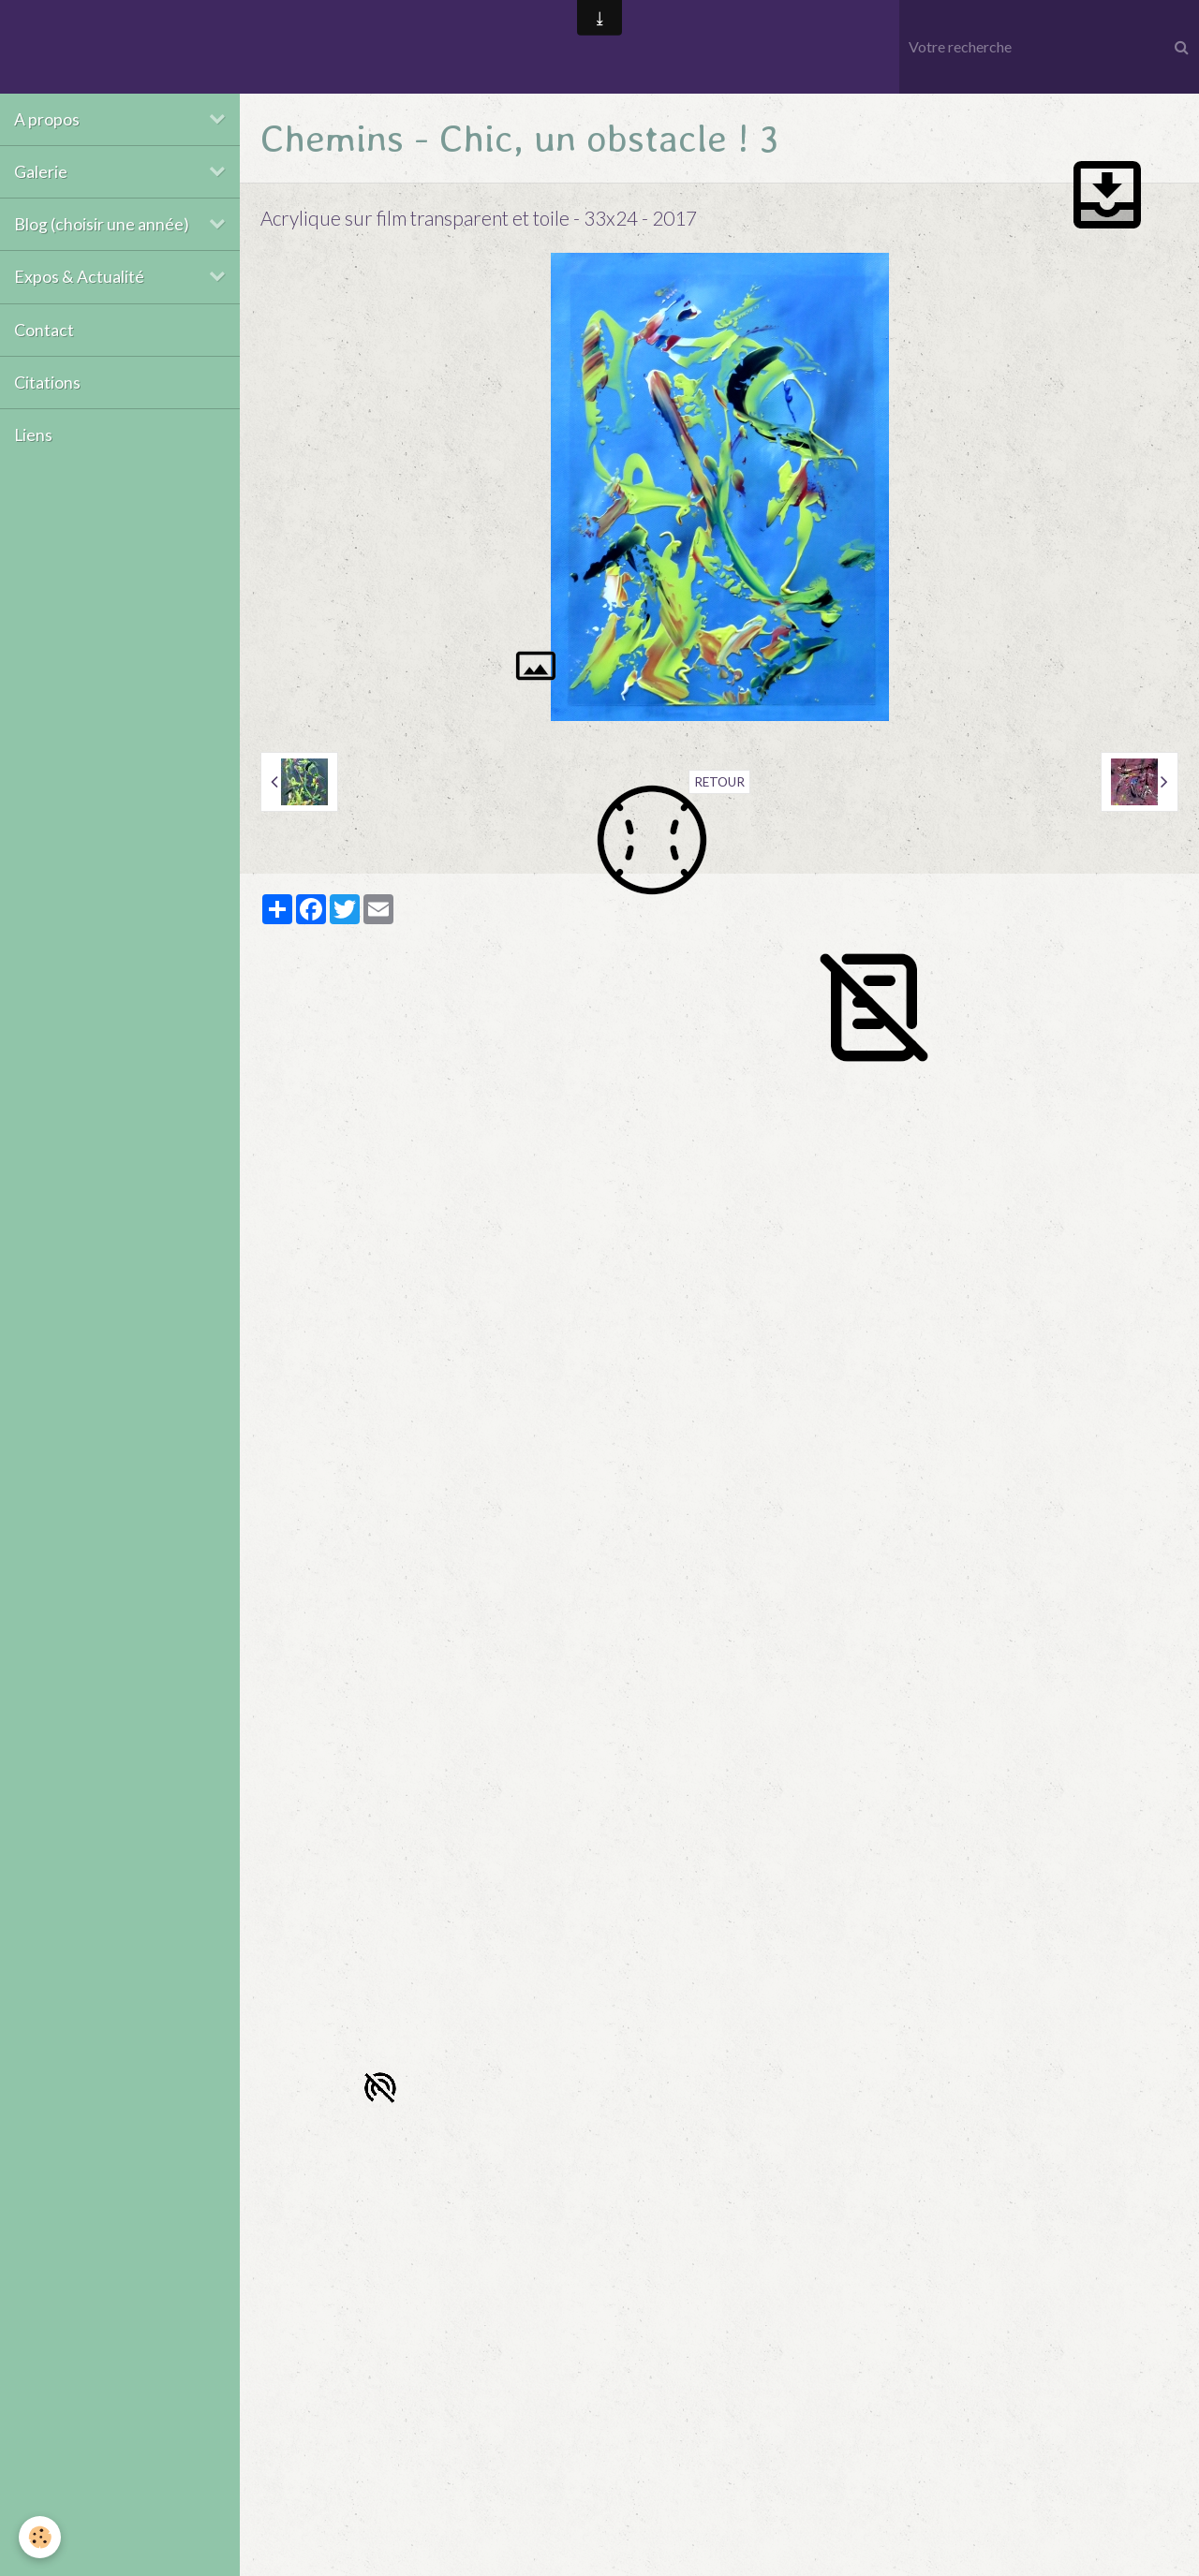 The image size is (1199, 2576). I want to click on view panorama or wide-angle photo, so click(536, 666).